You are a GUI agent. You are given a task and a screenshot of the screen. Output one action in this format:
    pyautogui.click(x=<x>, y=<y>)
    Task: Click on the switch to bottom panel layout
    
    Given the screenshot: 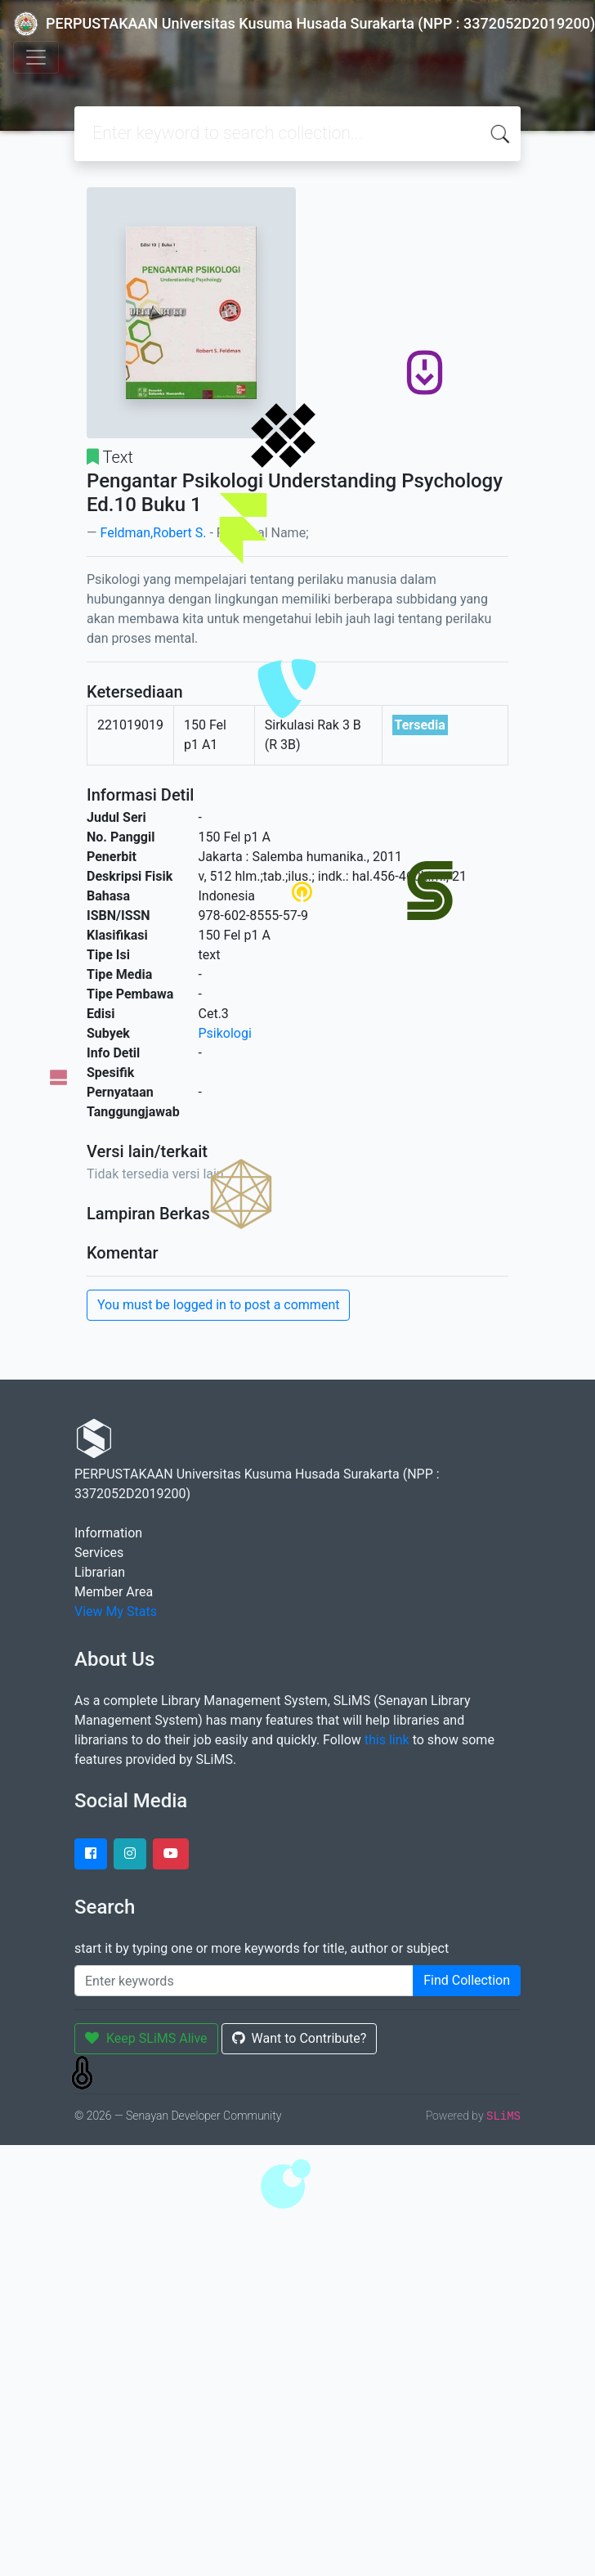 What is the action you would take?
    pyautogui.click(x=58, y=1077)
    